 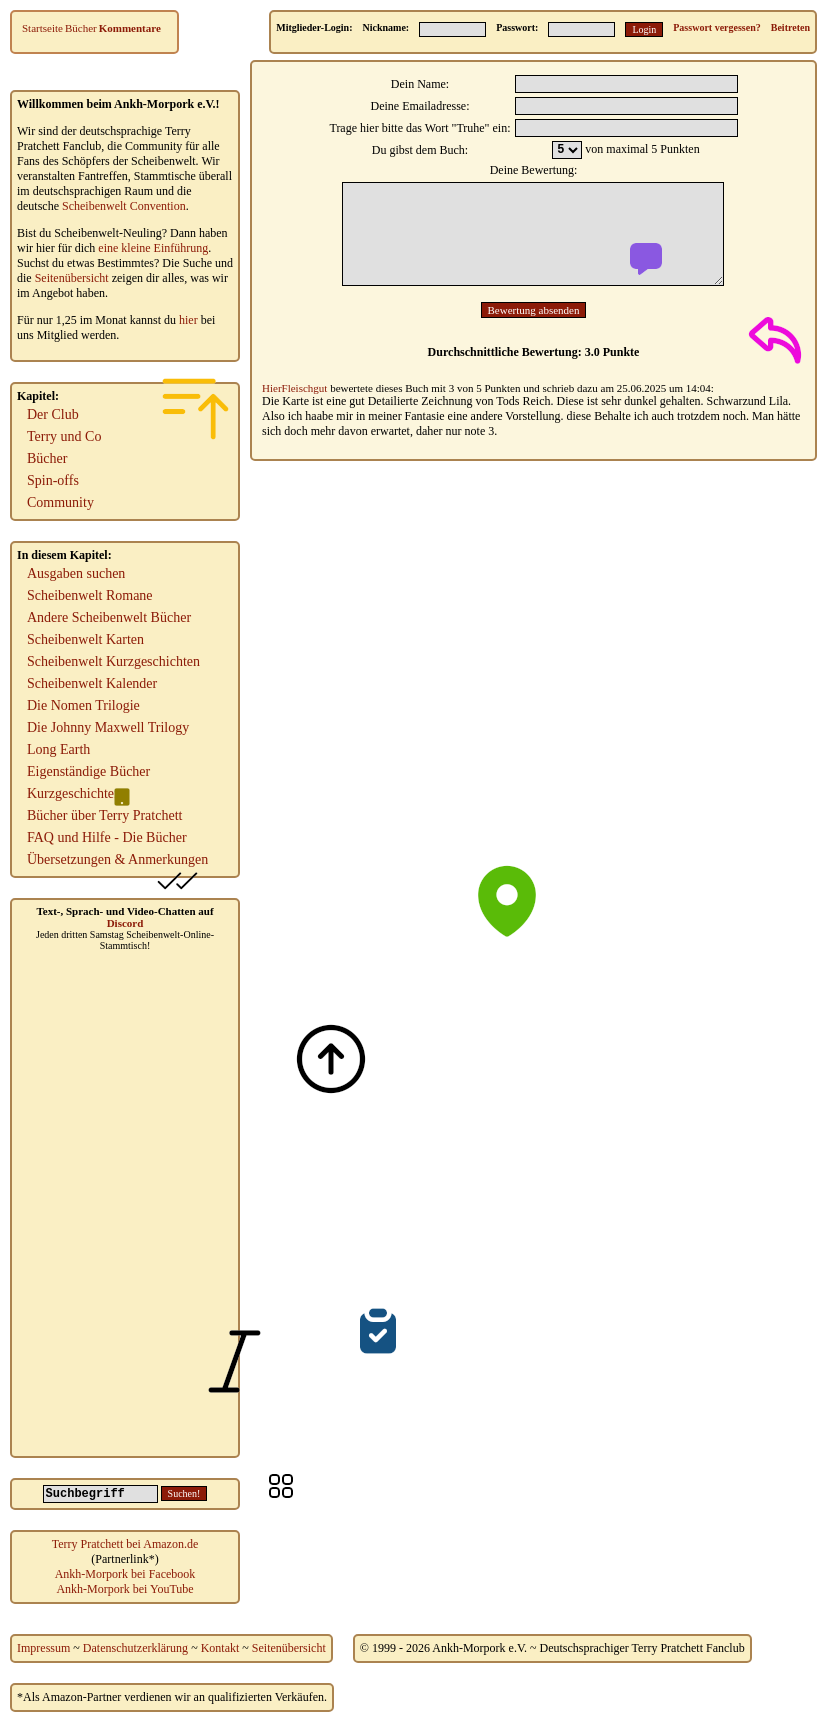 What do you see at coordinates (122, 797) in the screenshot?
I see `tablet device with home button` at bounding box center [122, 797].